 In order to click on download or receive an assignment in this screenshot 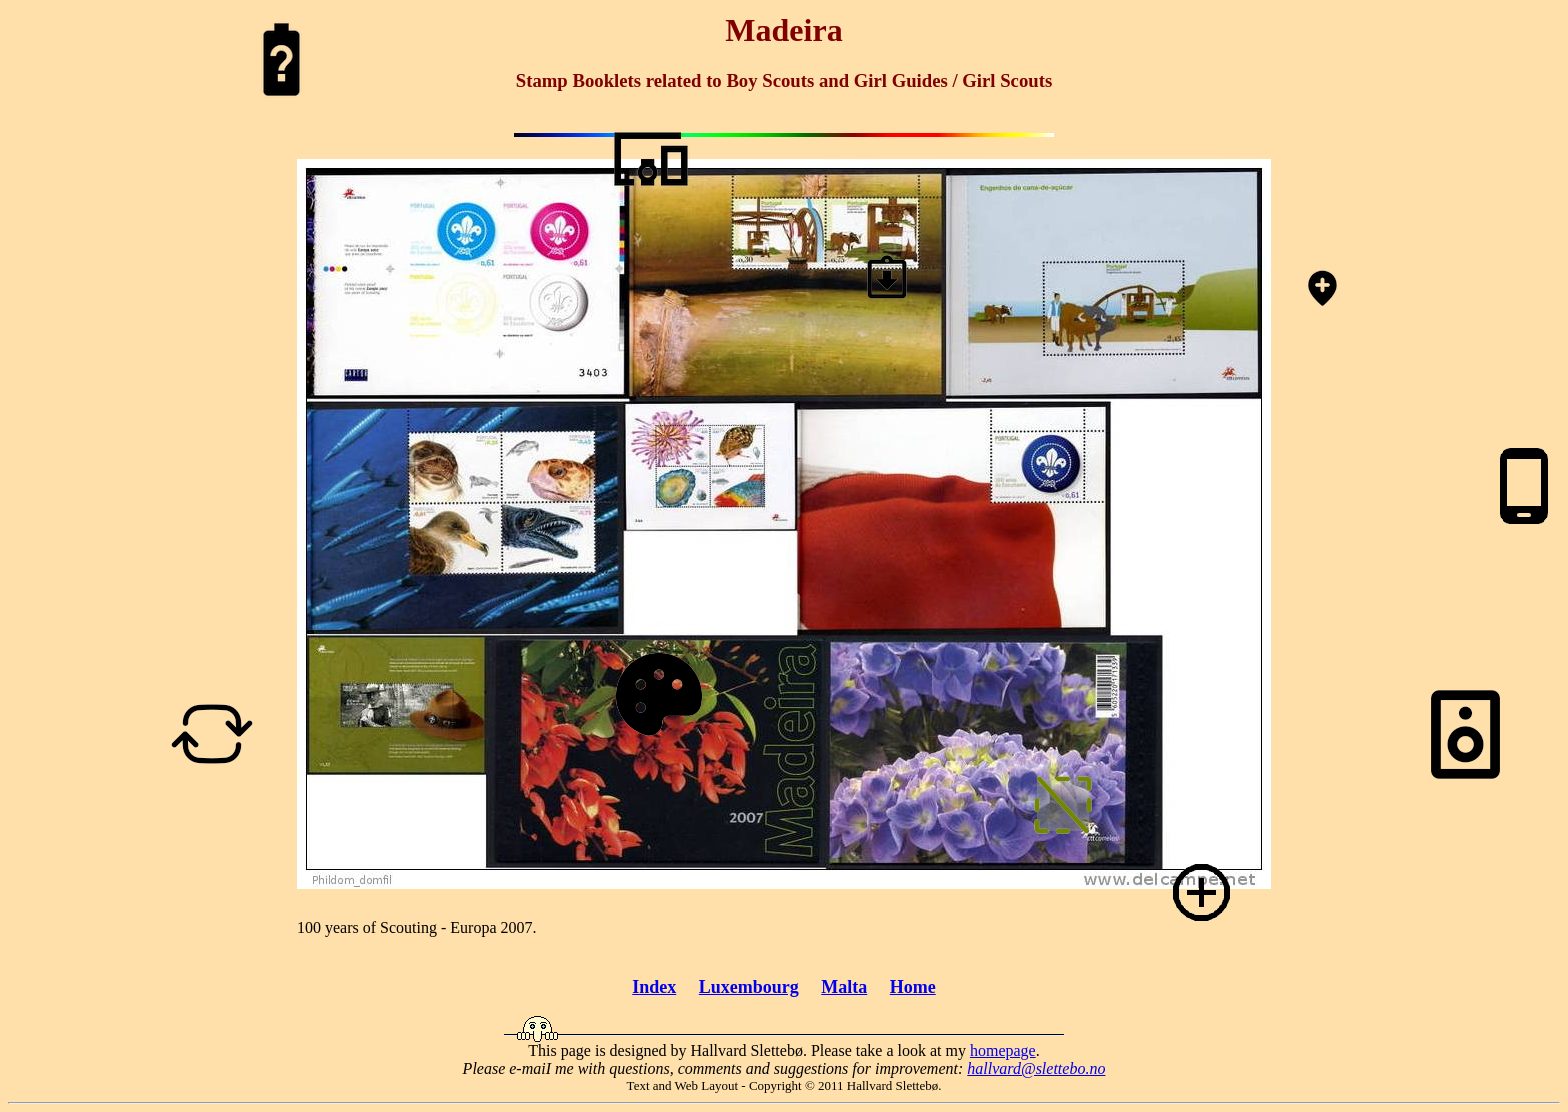, I will do `click(887, 279)`.